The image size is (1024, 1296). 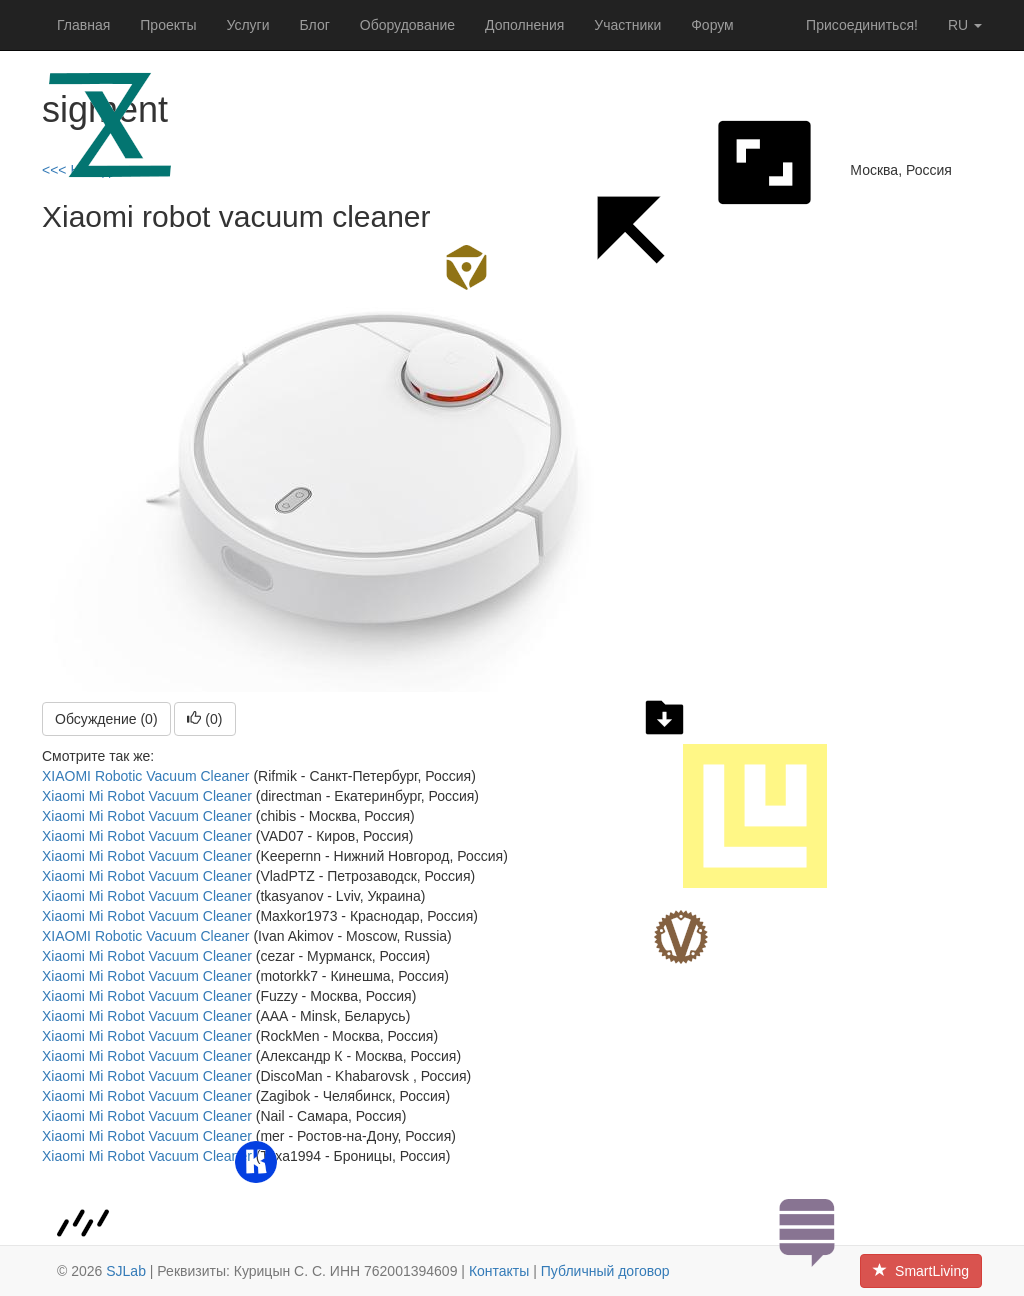 I want to click on visit stack exchange community, so click(x=807, y=1233).